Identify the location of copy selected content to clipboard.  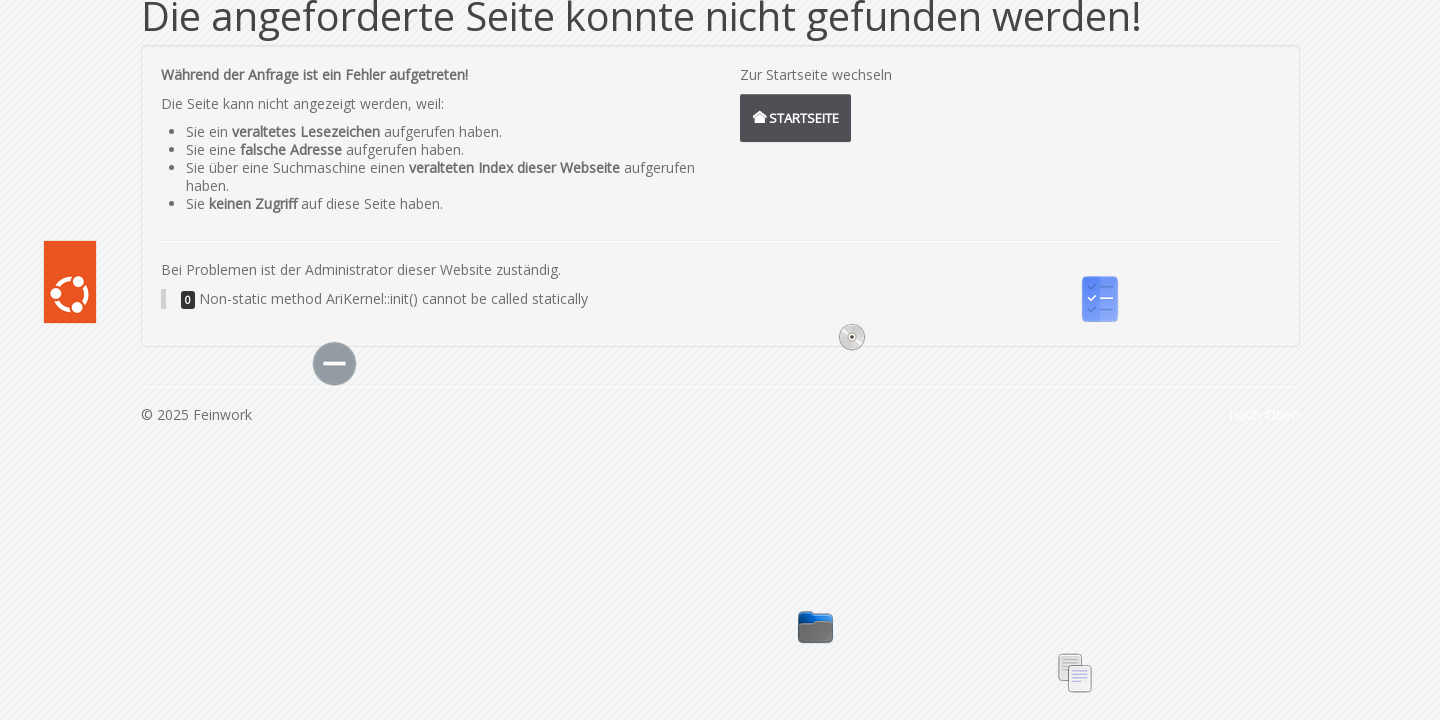
(1075, 673).